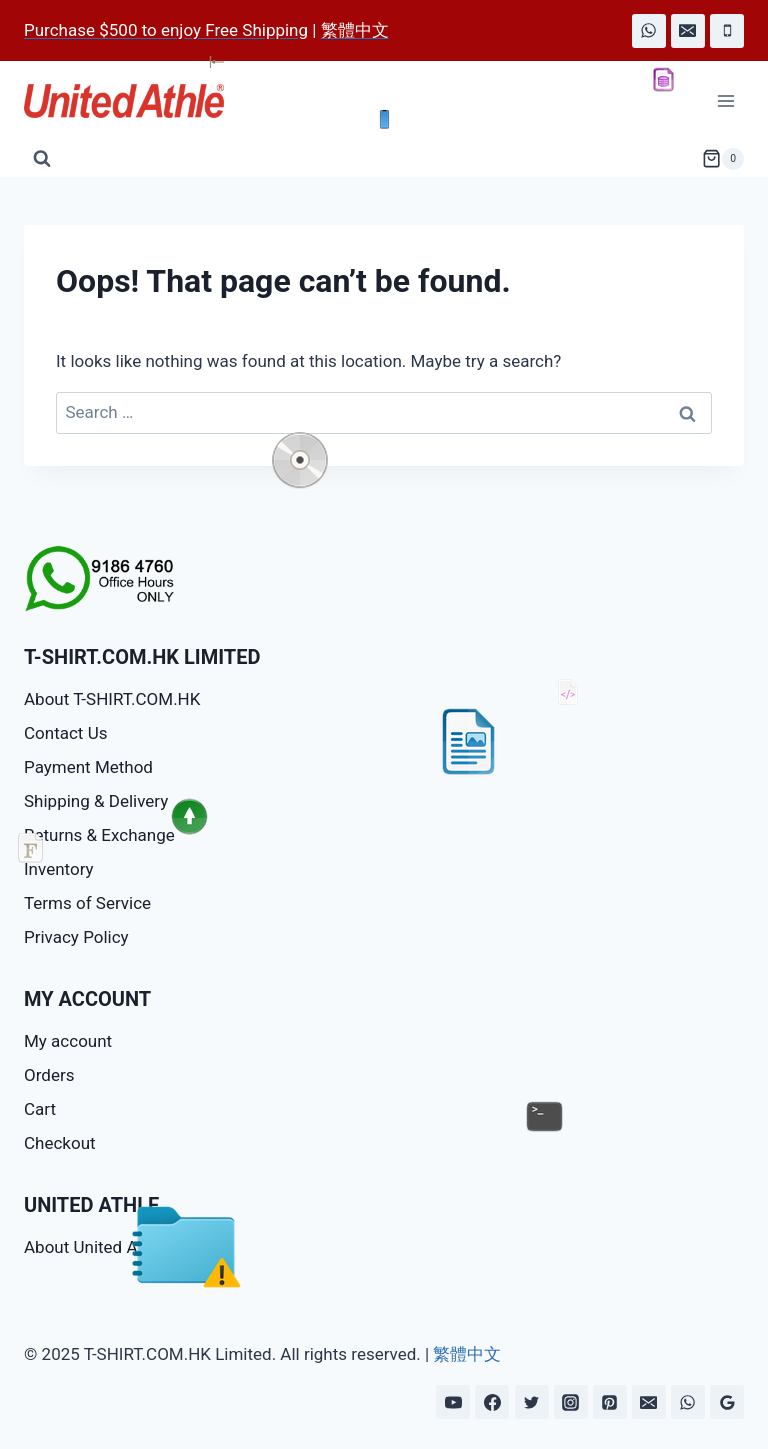 Image resolution: width=768 pixels, height=1449 pixels. What do you see at coordinates (384, 119) in the screenshot?
I see `iPhone 13 Pro device icon` at bounding box center [384, 119].